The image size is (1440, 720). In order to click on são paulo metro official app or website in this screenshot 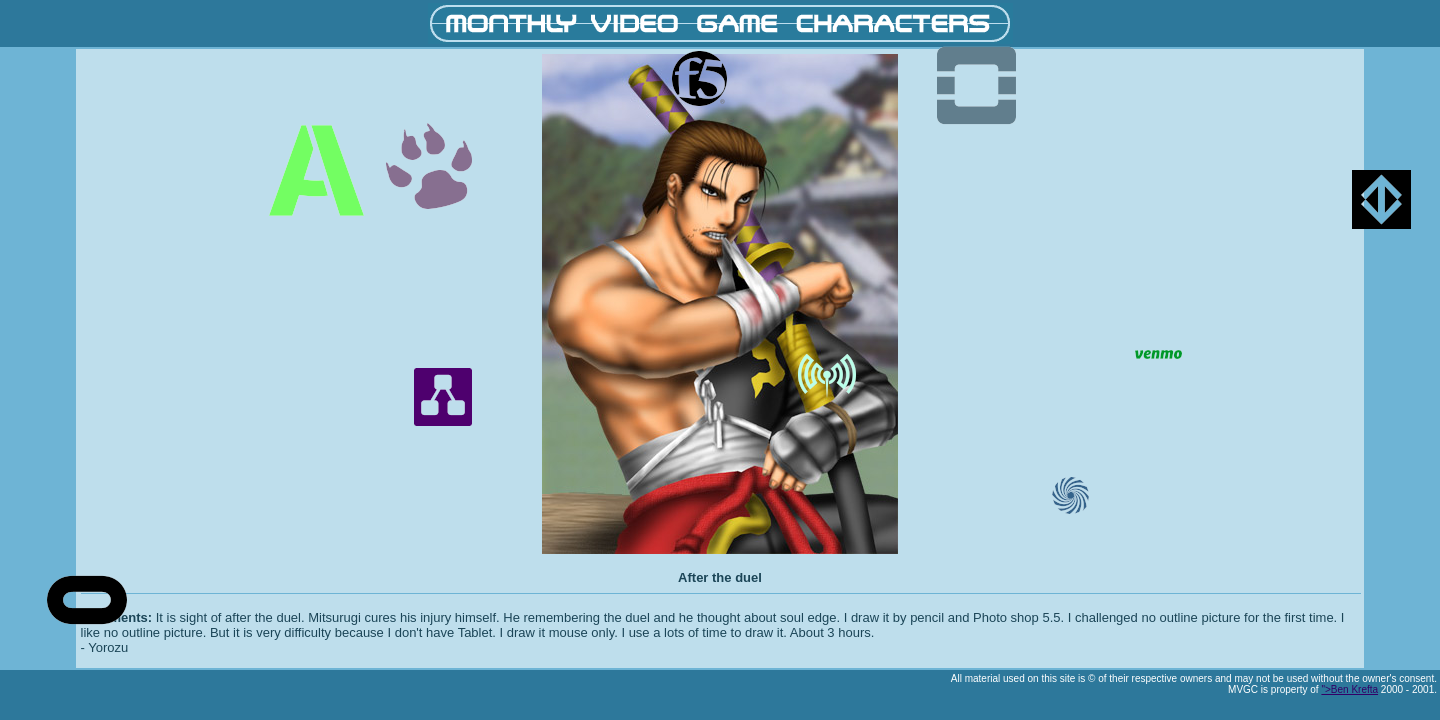, I will do `click(1381, 199)`.